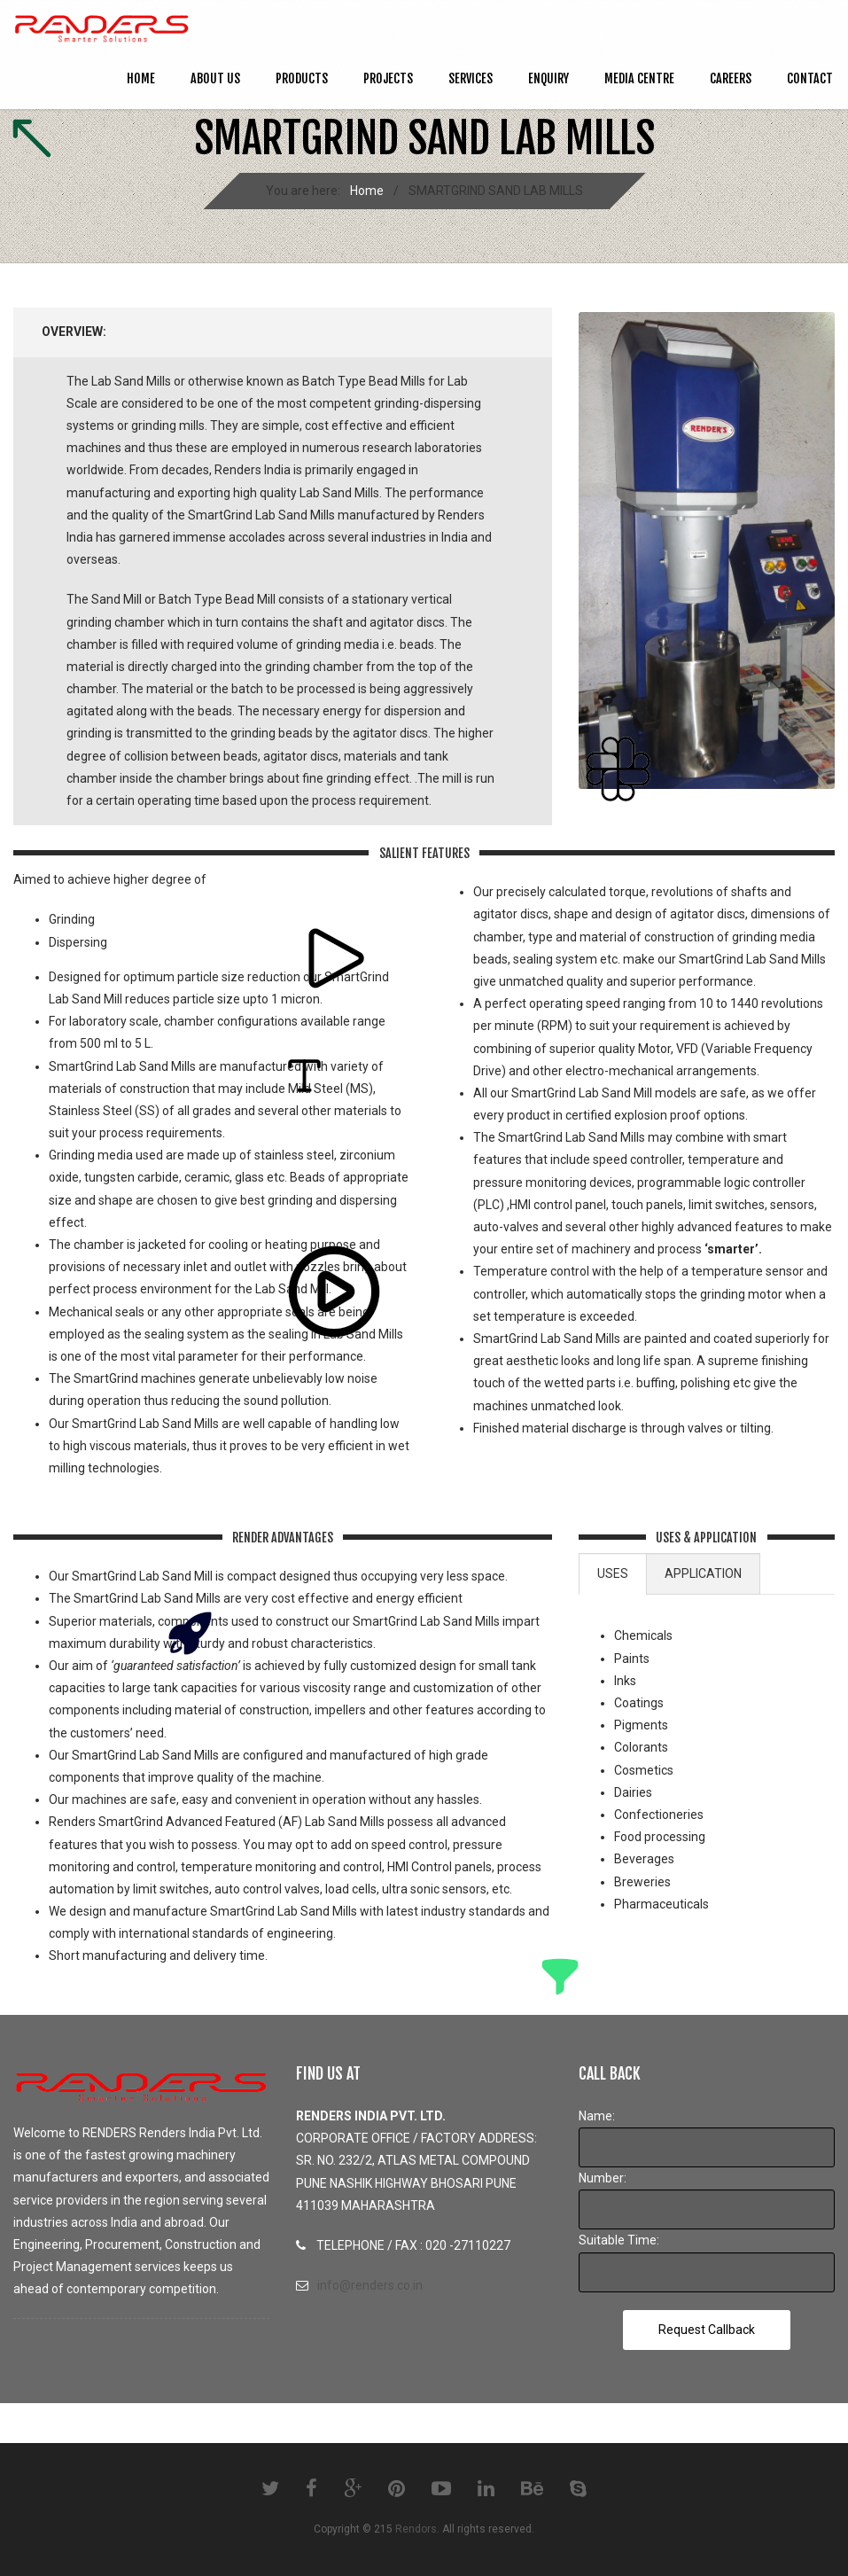  What do you see at coordinates (304, 1075) in the screenshot?
I see `access text formatting options` at bounding box center [304, 1075].